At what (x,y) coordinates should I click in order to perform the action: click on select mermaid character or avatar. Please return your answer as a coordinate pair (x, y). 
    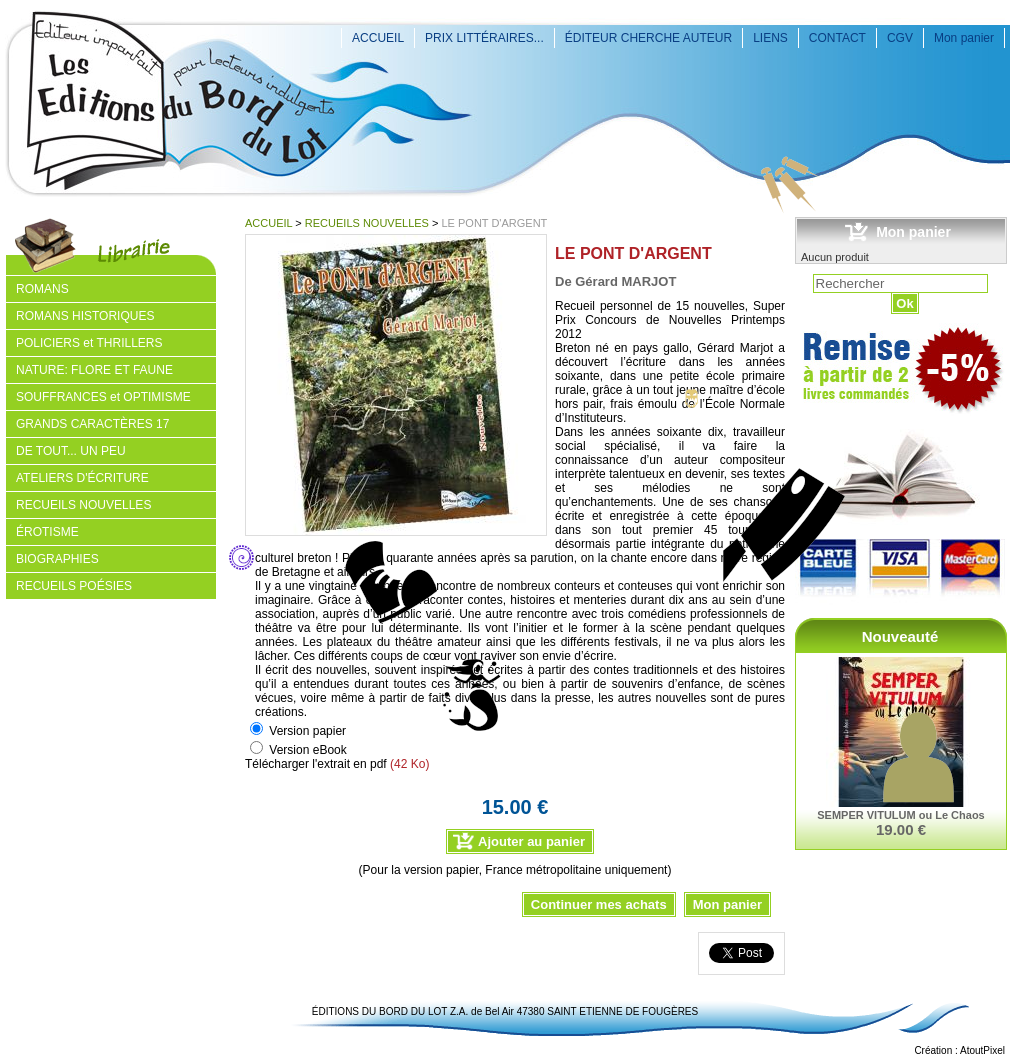
    Looking at the image, I should click on (475, 695).